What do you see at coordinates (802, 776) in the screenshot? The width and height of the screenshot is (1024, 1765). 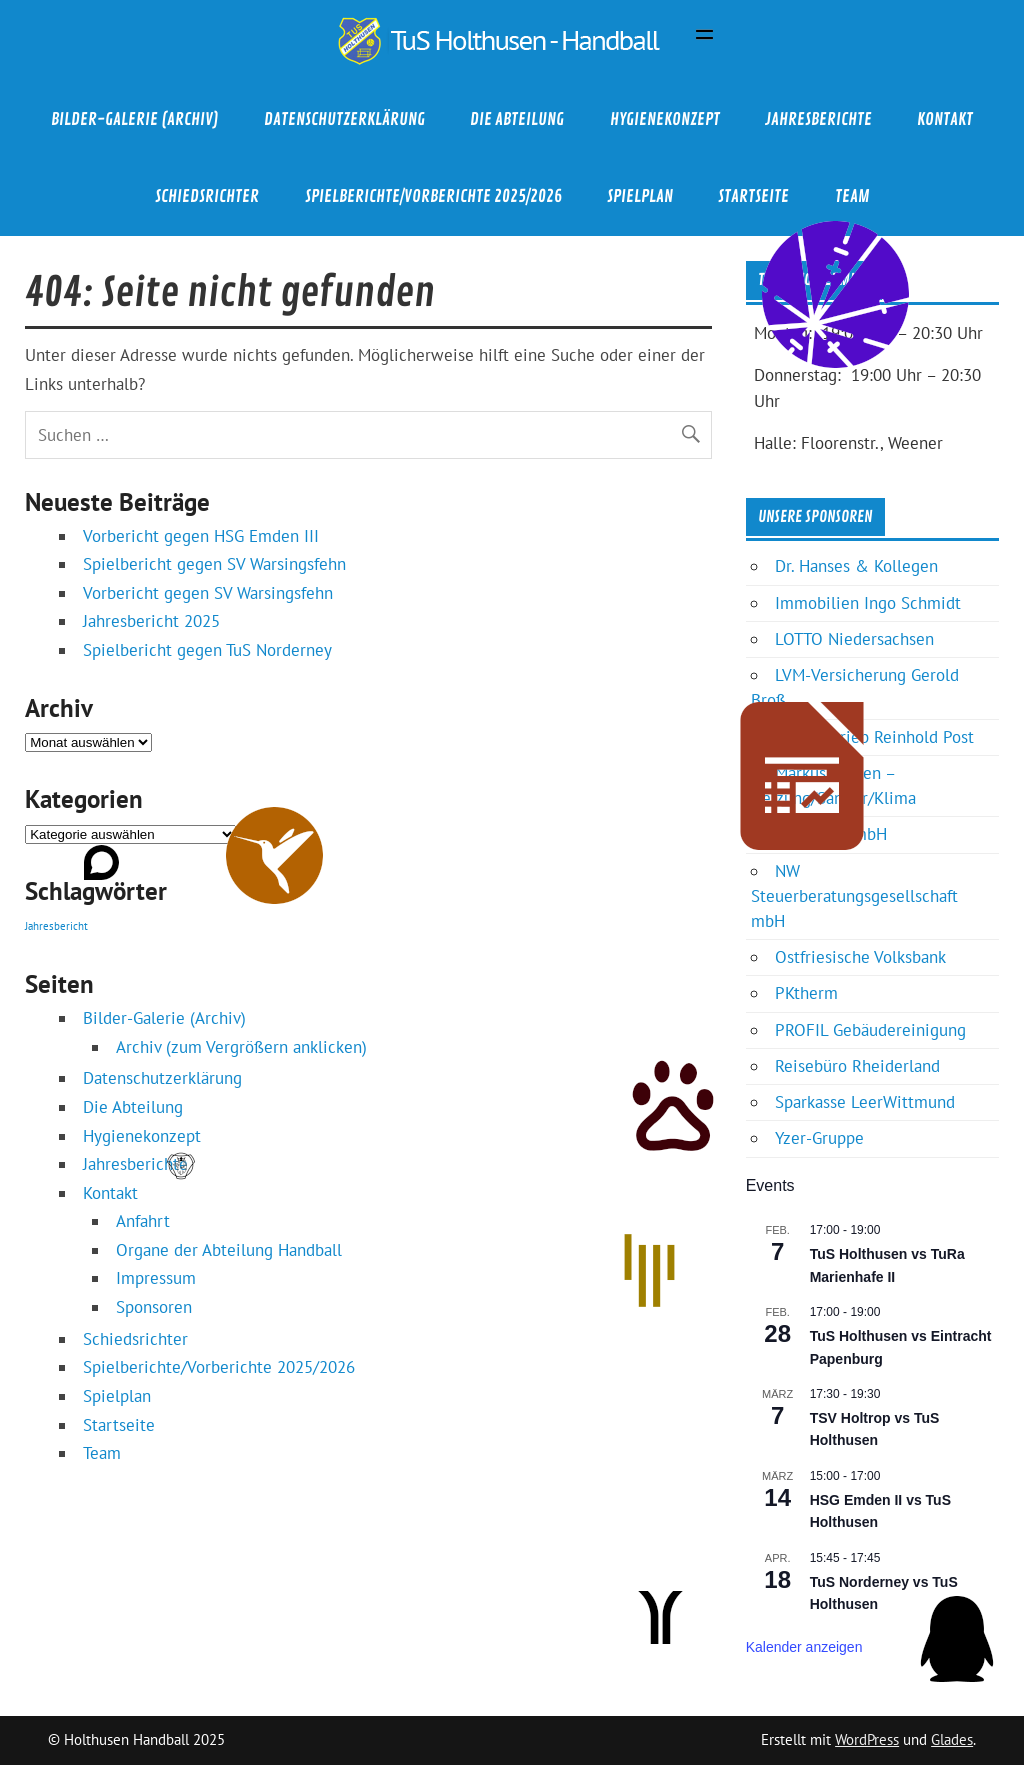 I see `open LibreOffice Impress presentation software` at bounding box center [802, 776].